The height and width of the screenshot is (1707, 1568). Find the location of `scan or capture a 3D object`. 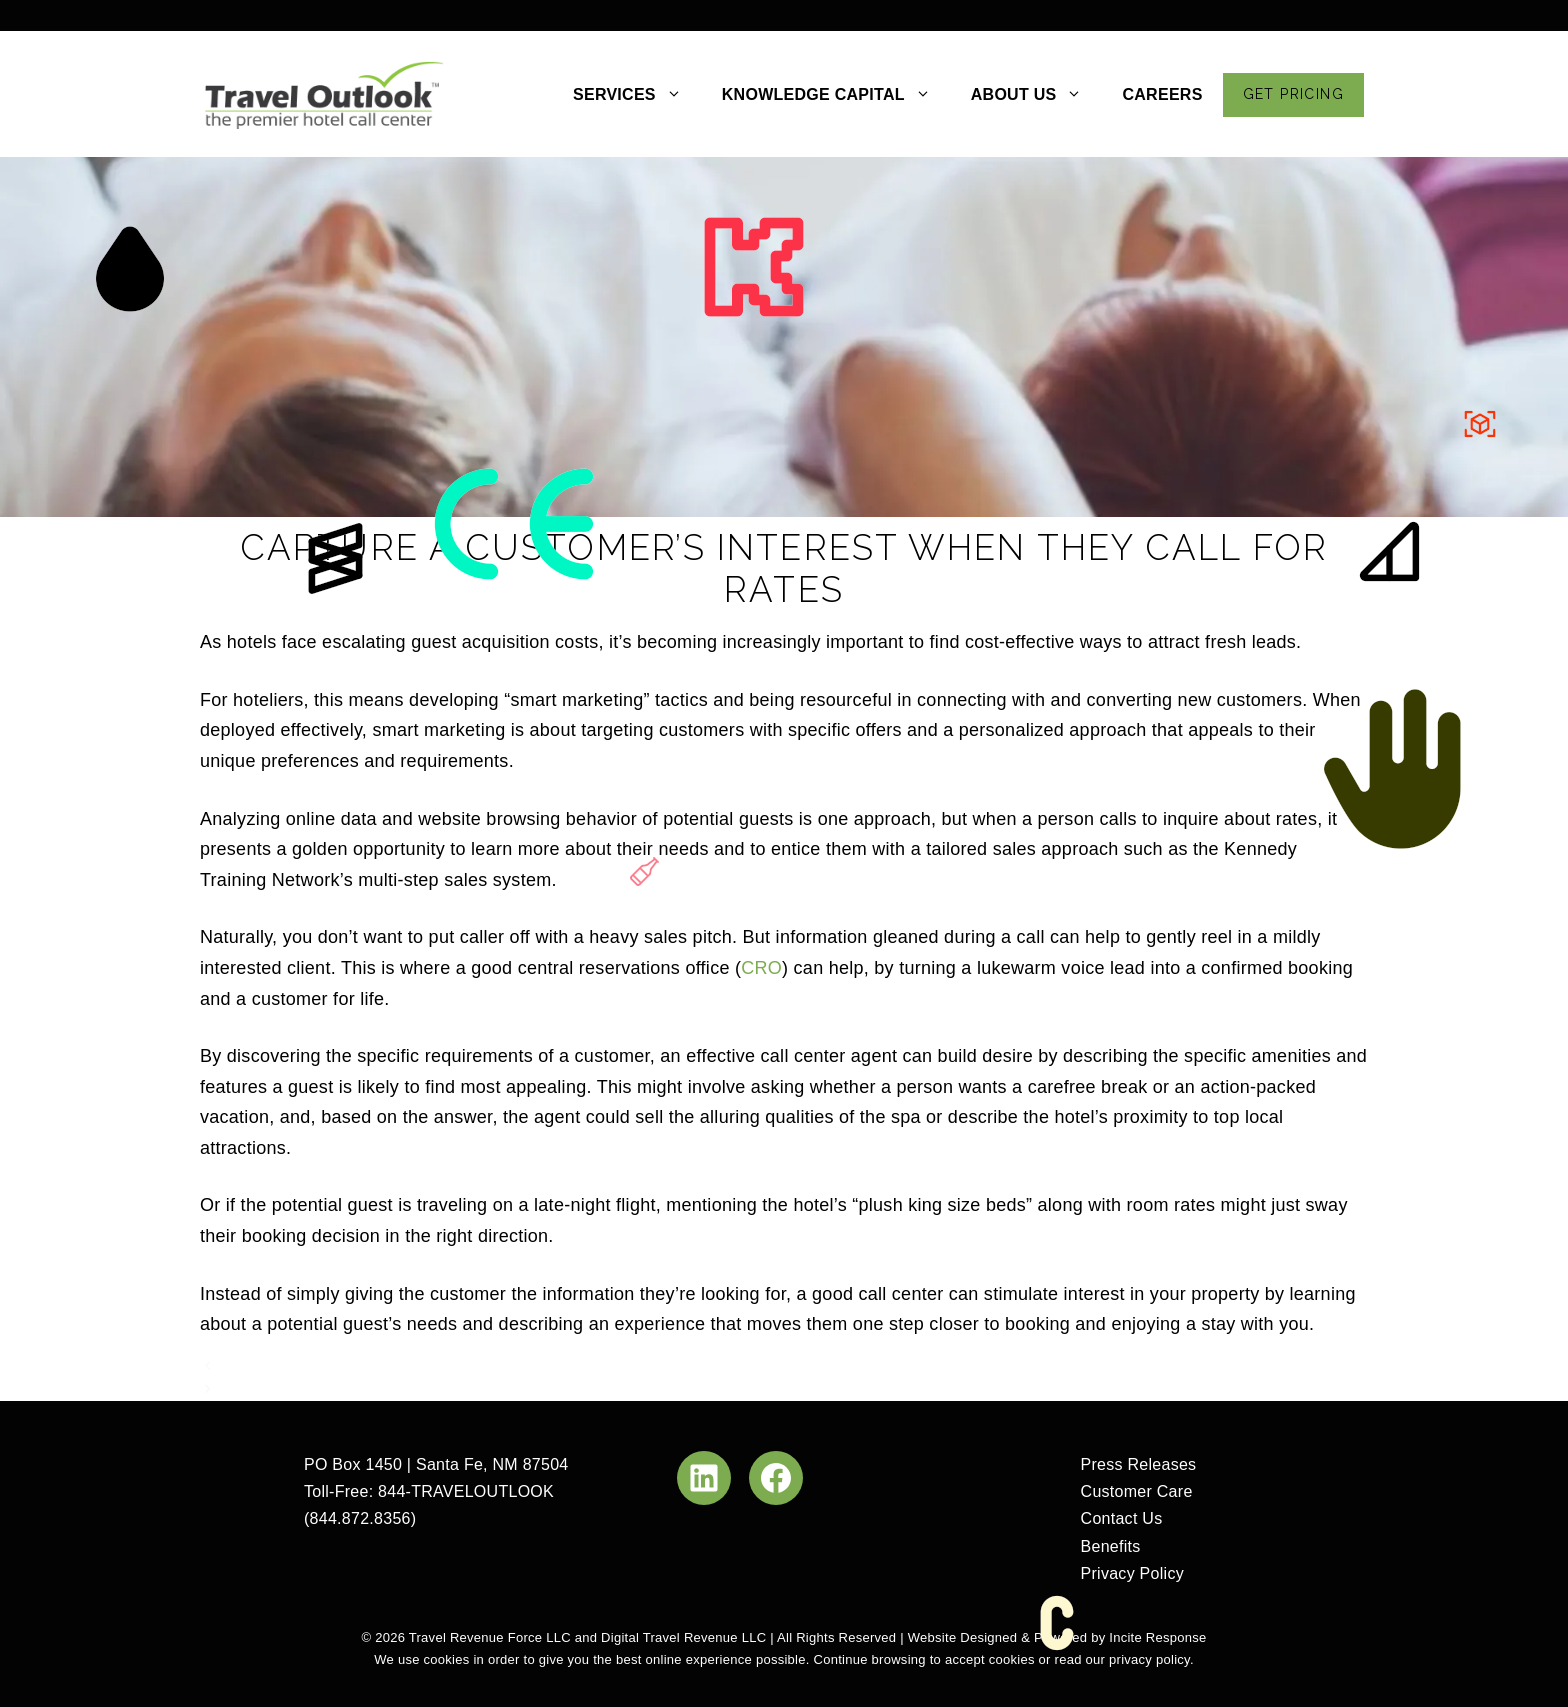

scan or capture a 3D object is located at coordinates (1480, 424).